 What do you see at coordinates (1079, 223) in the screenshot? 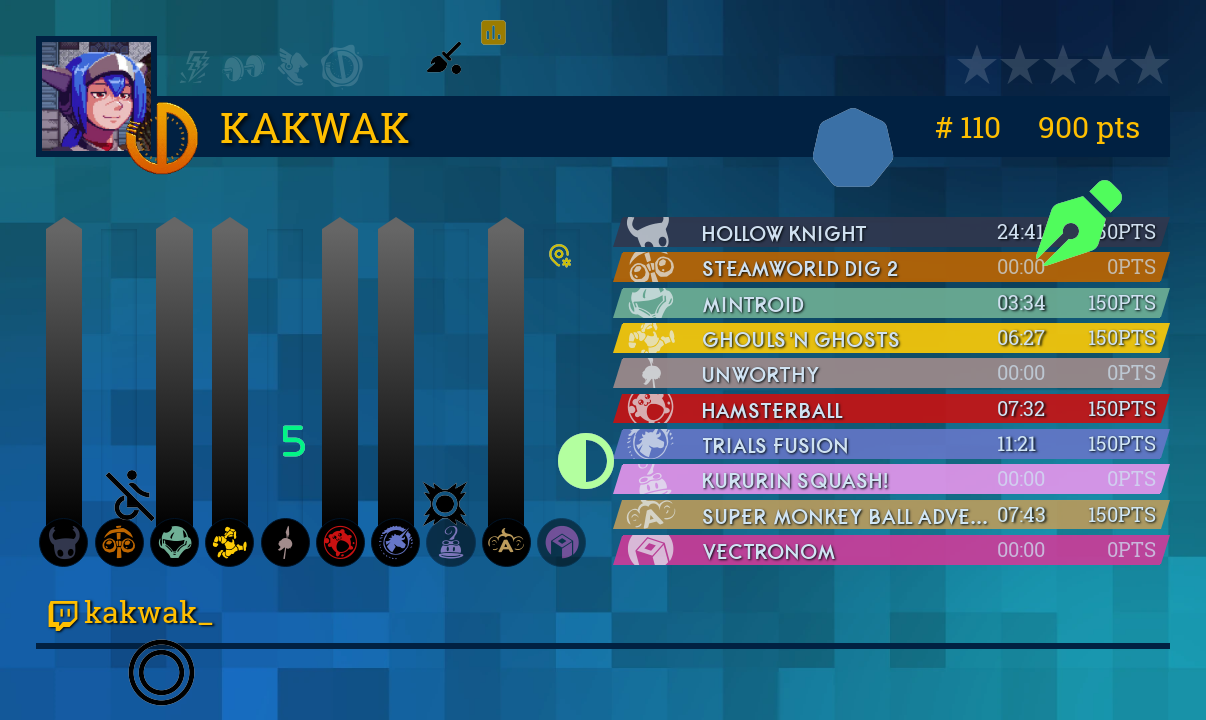
I see `access writing or editing tools` at bounding box center [1079, 223].